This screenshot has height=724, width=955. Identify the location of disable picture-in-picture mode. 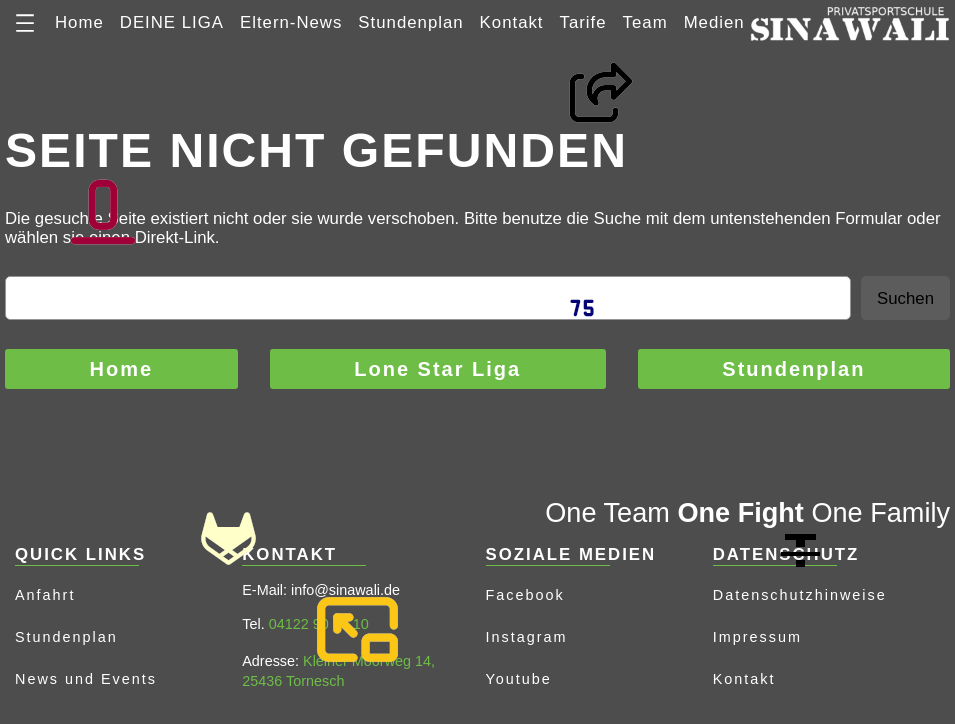
(357, 629).